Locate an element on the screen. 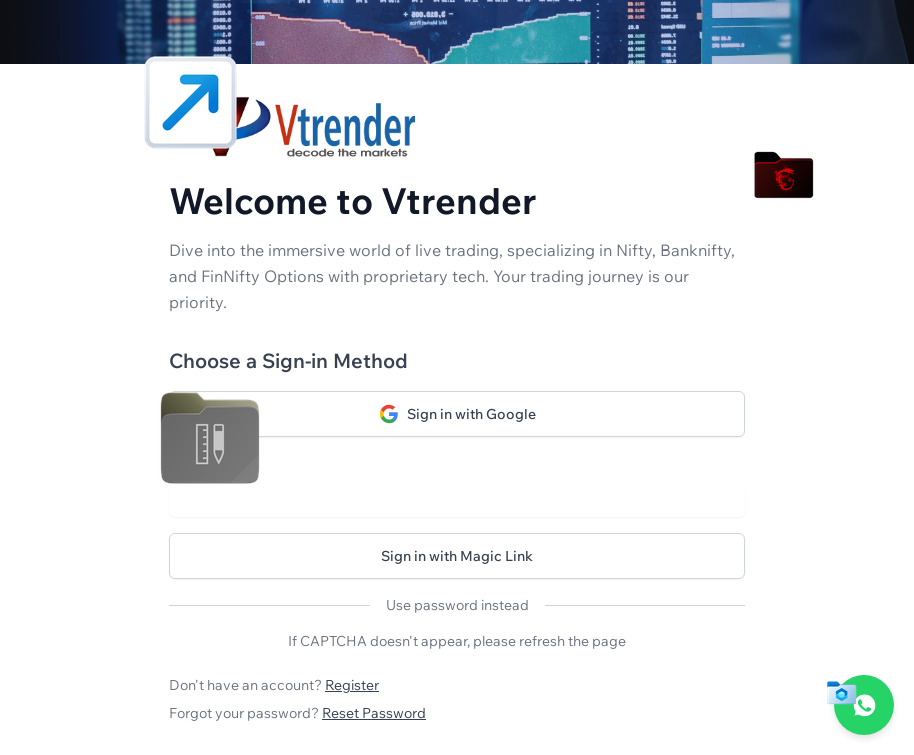 This screenshot has width=914, height=755. open folder containing microsoft dynamics 365 remote assist files is located at coordinates (841, 693).